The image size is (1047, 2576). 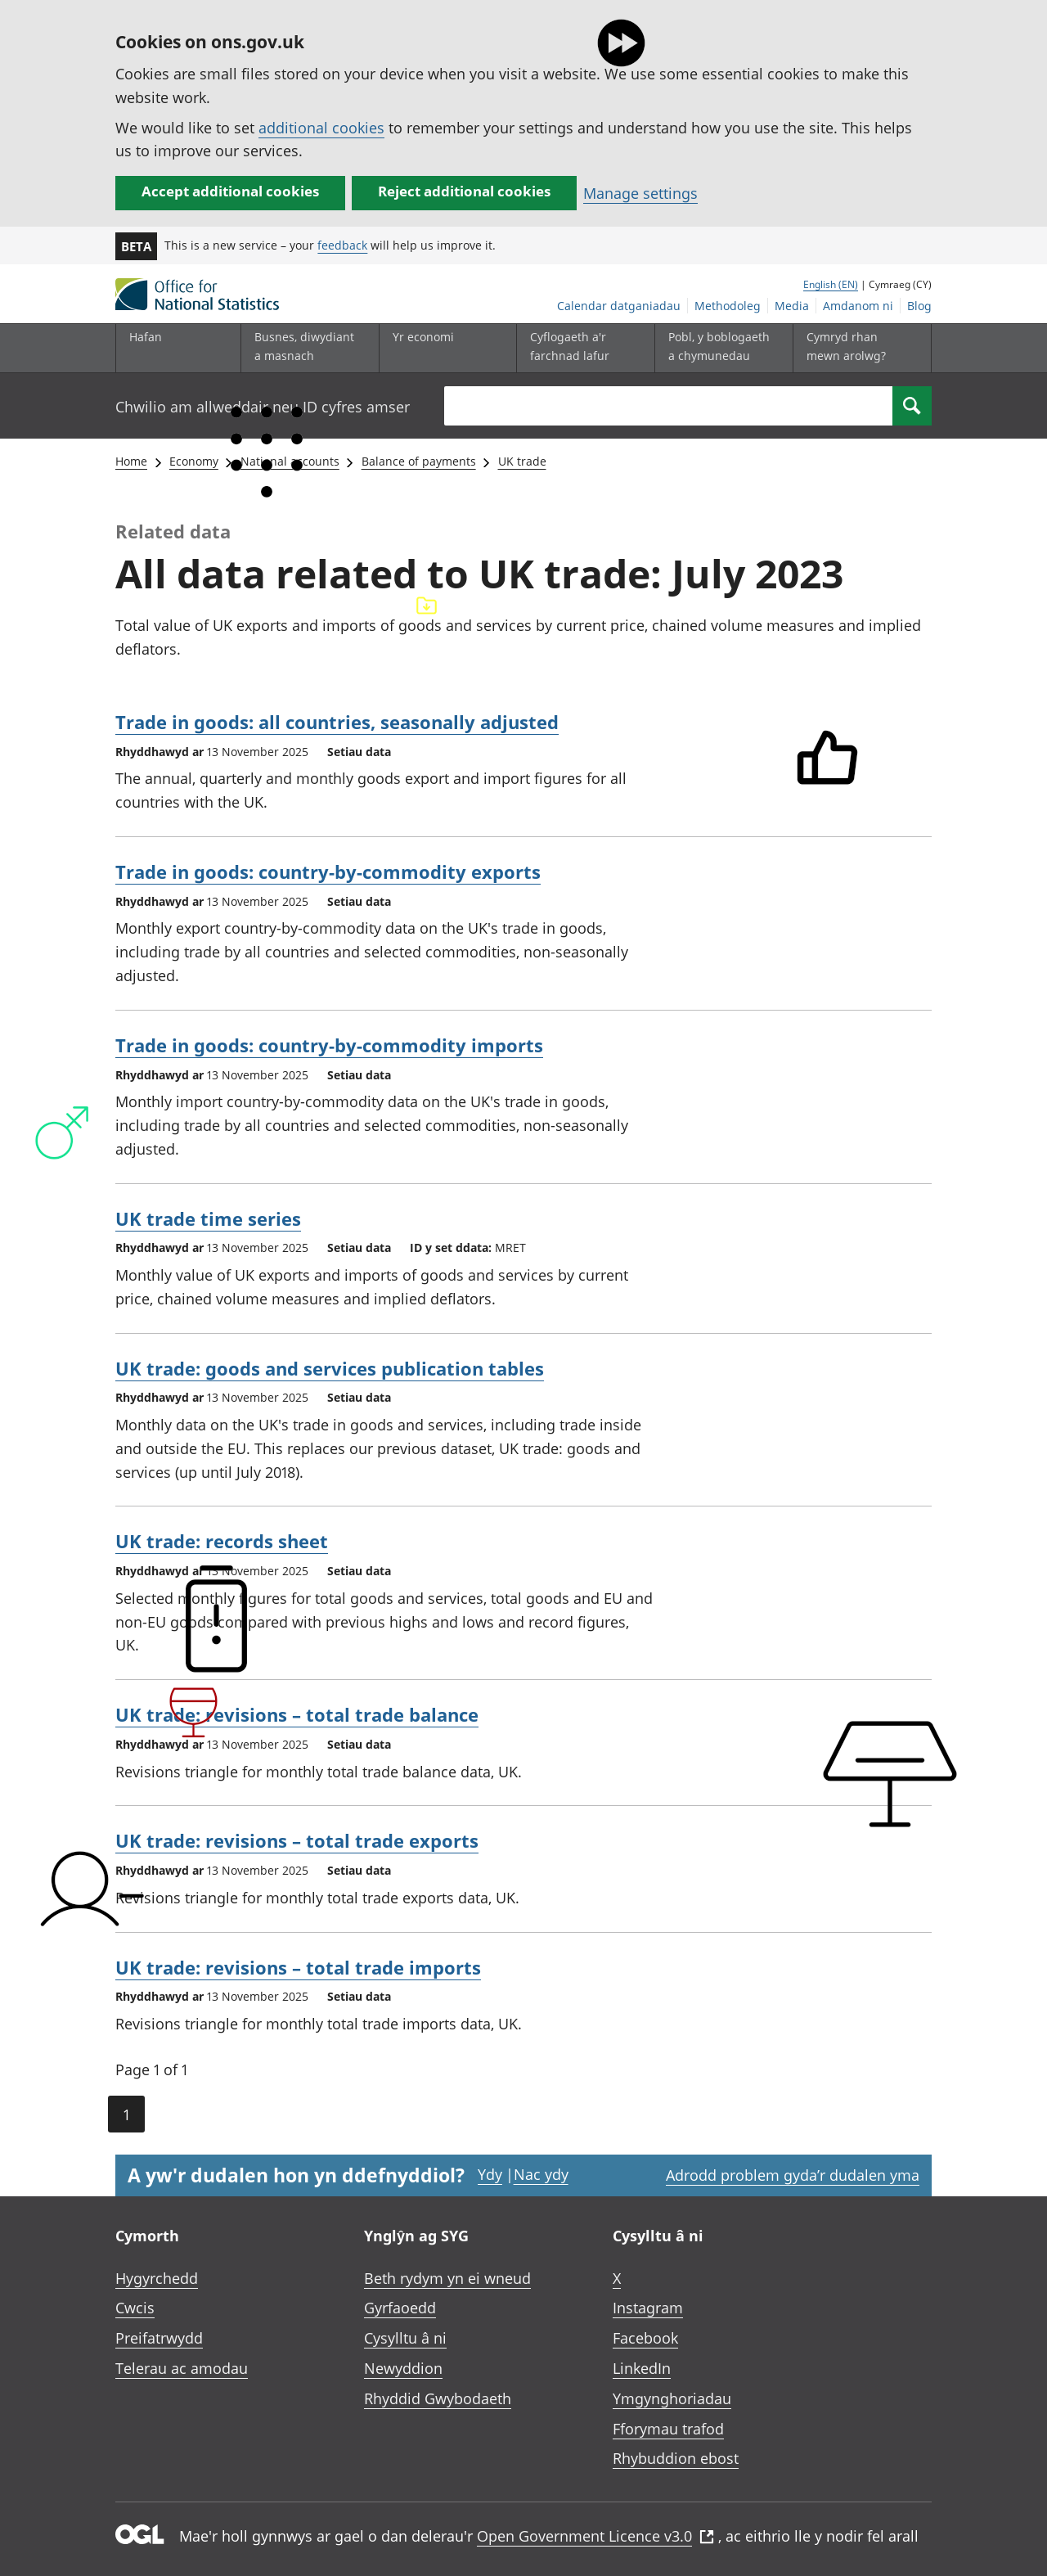 What do you see at coordinates (216, 1620) in the screenshot?
I see `indicates low battery warning` at bounding box center [216, 1620].